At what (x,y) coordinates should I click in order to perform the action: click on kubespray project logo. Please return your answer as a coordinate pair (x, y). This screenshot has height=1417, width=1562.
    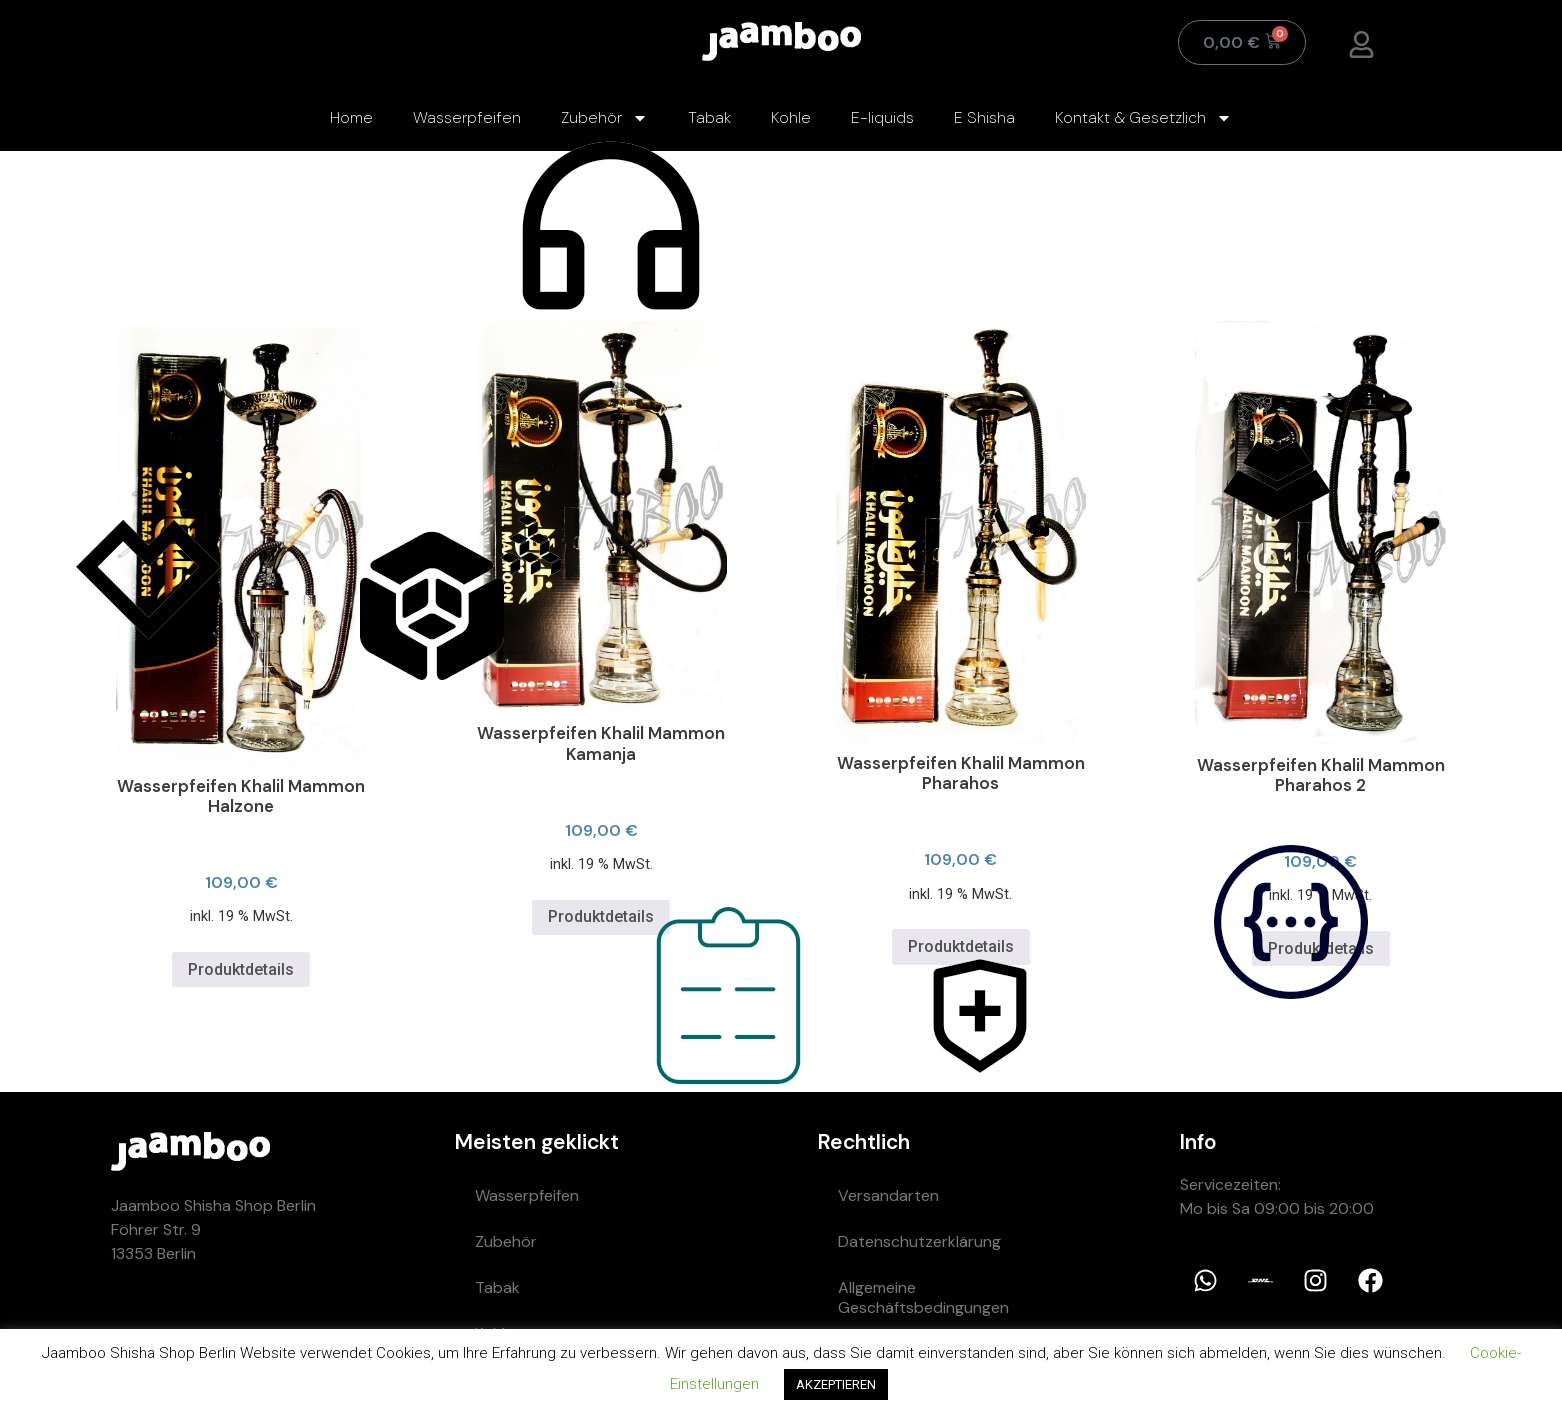
    Looking at the image, I should click on (460, 597).